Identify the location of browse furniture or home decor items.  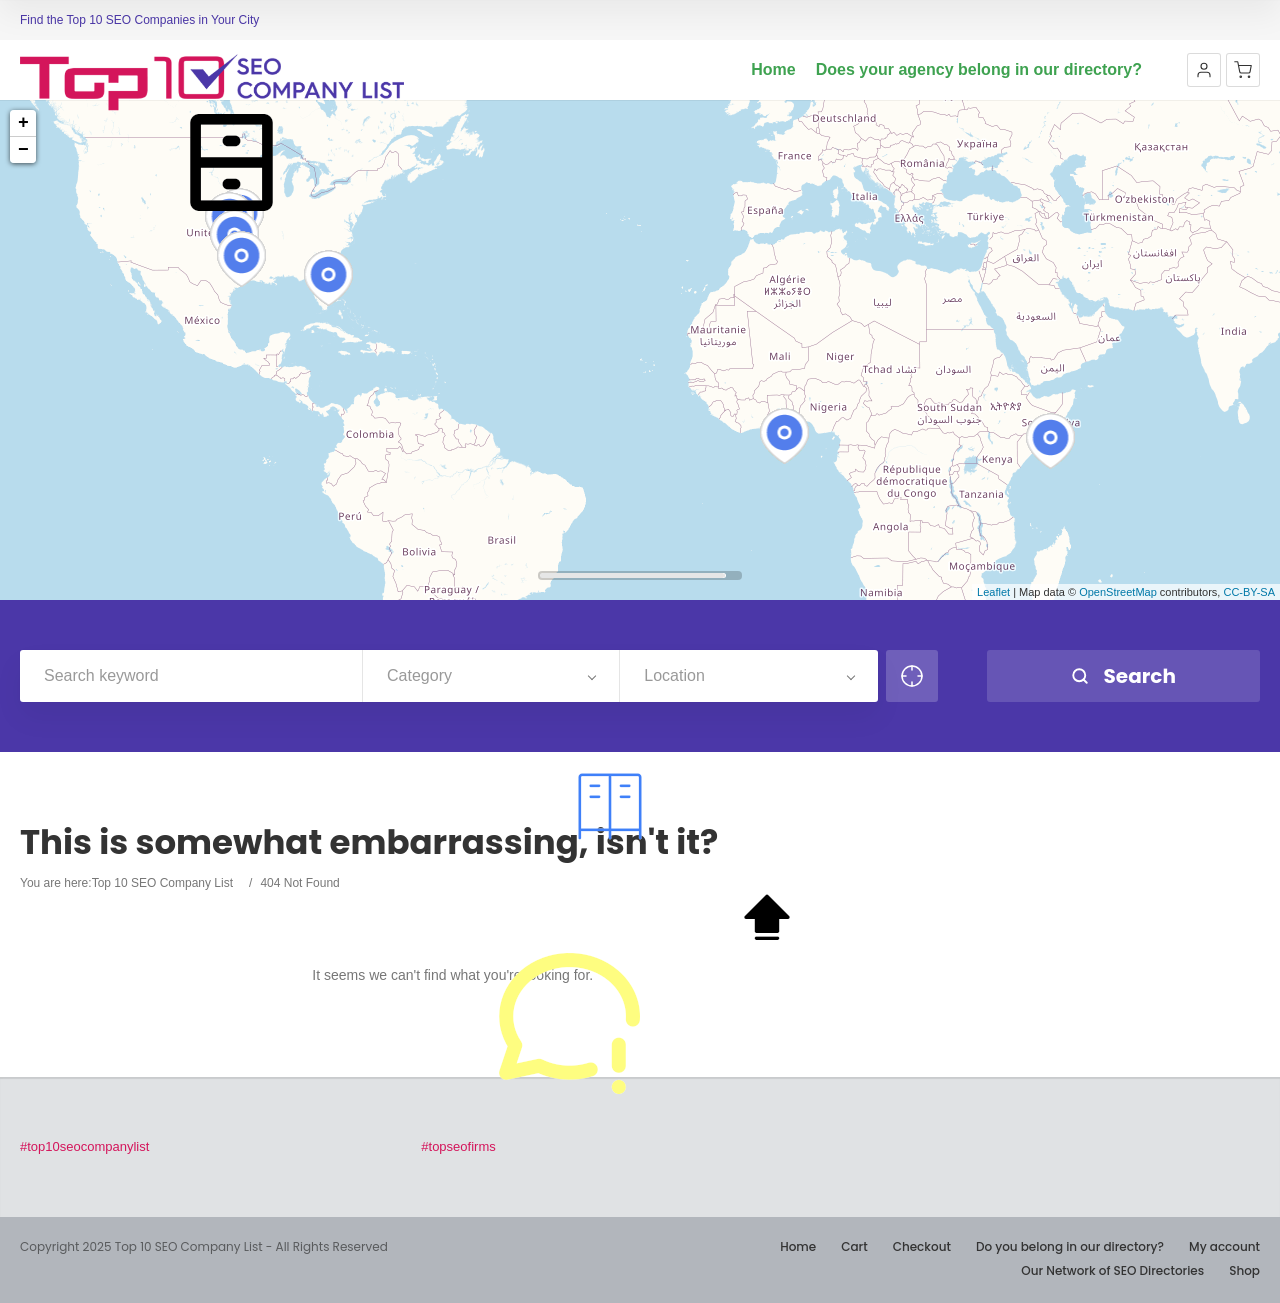
(231, 162).